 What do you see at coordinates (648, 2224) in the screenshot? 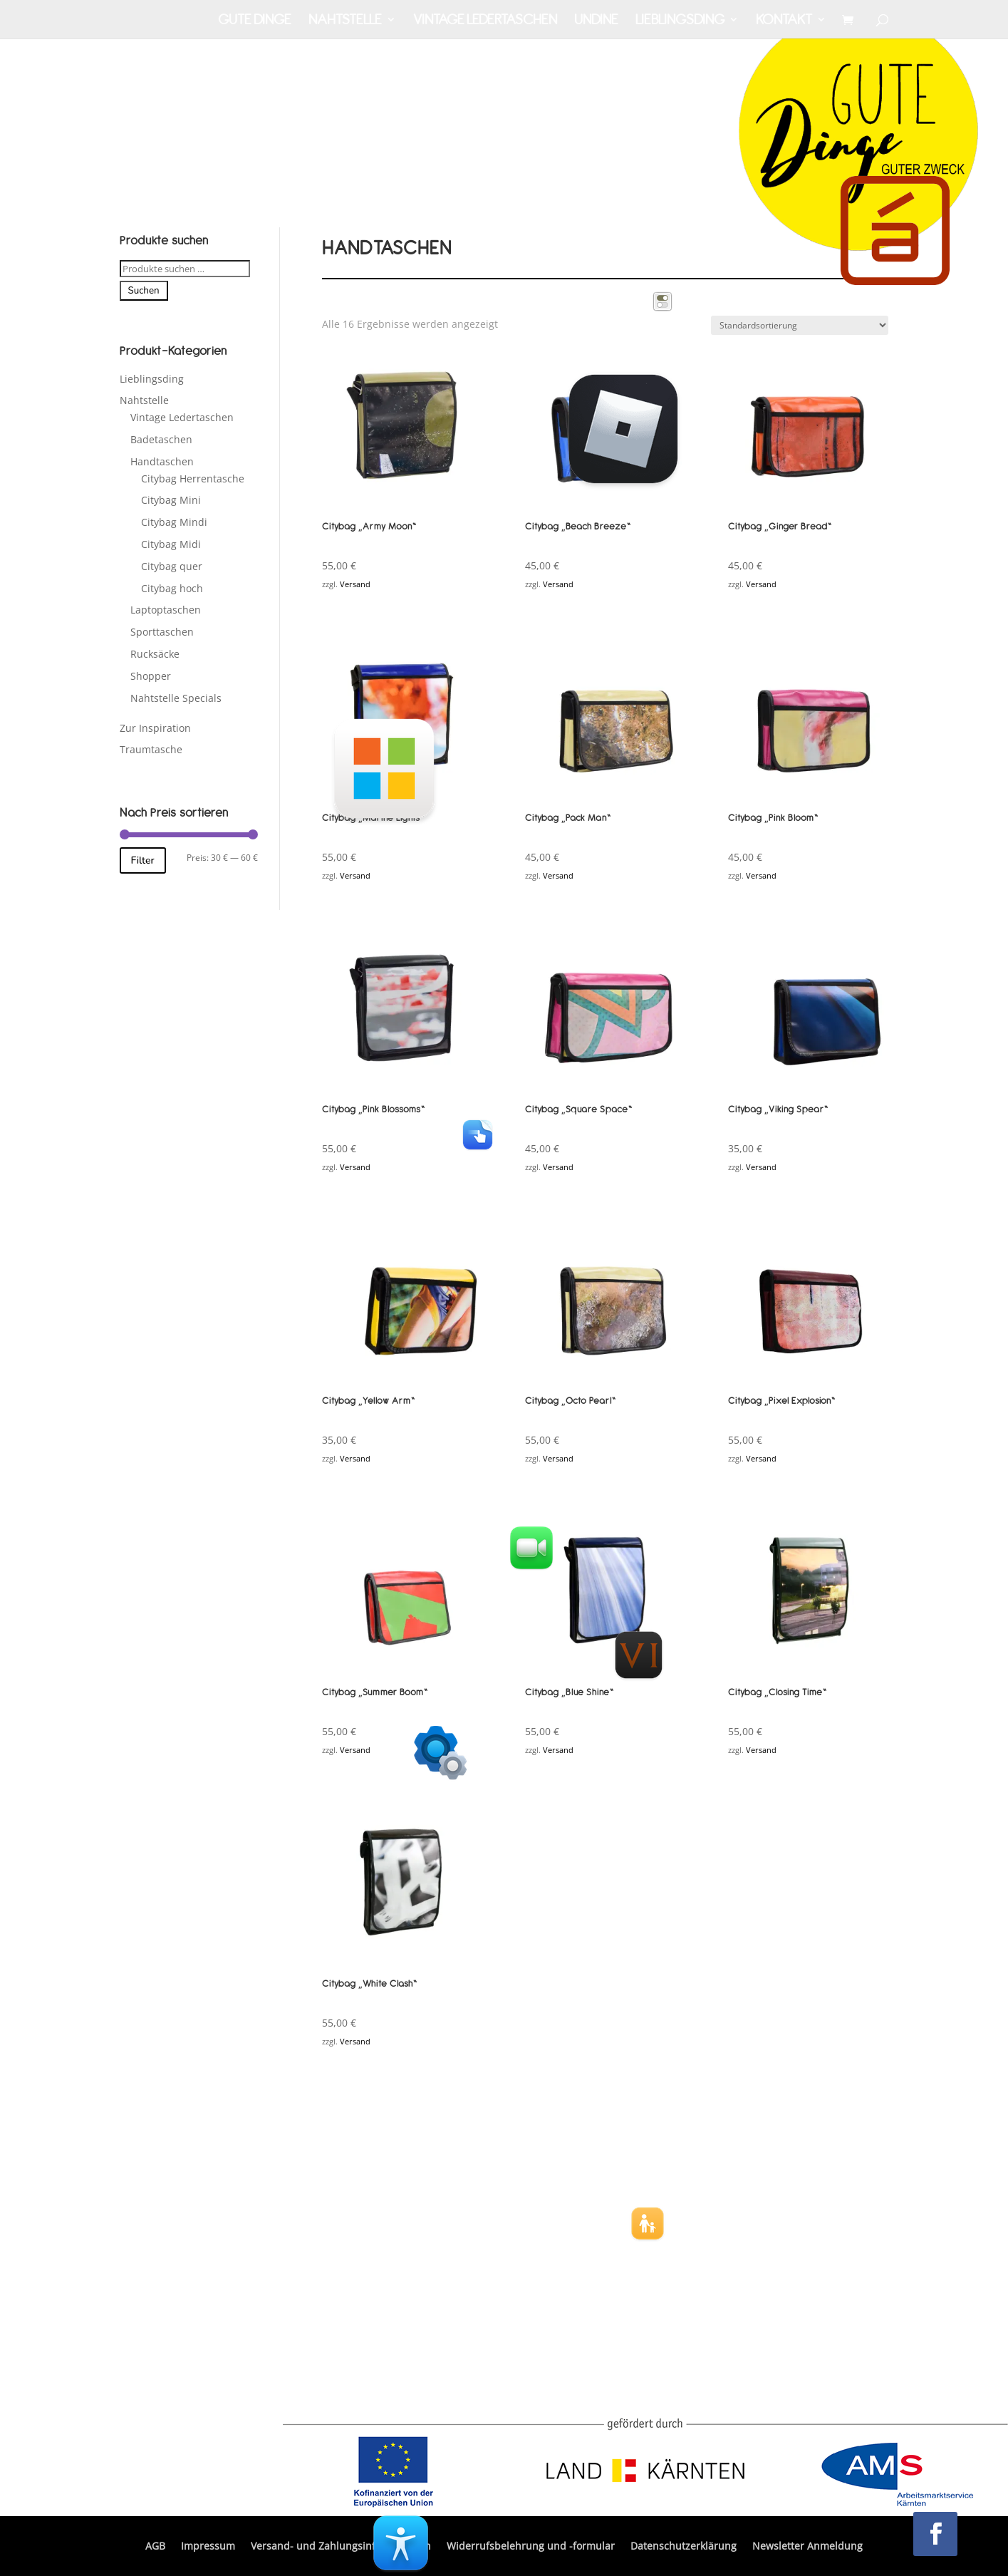
I see `access parental controls settings` at bounding box center [648, 2224].